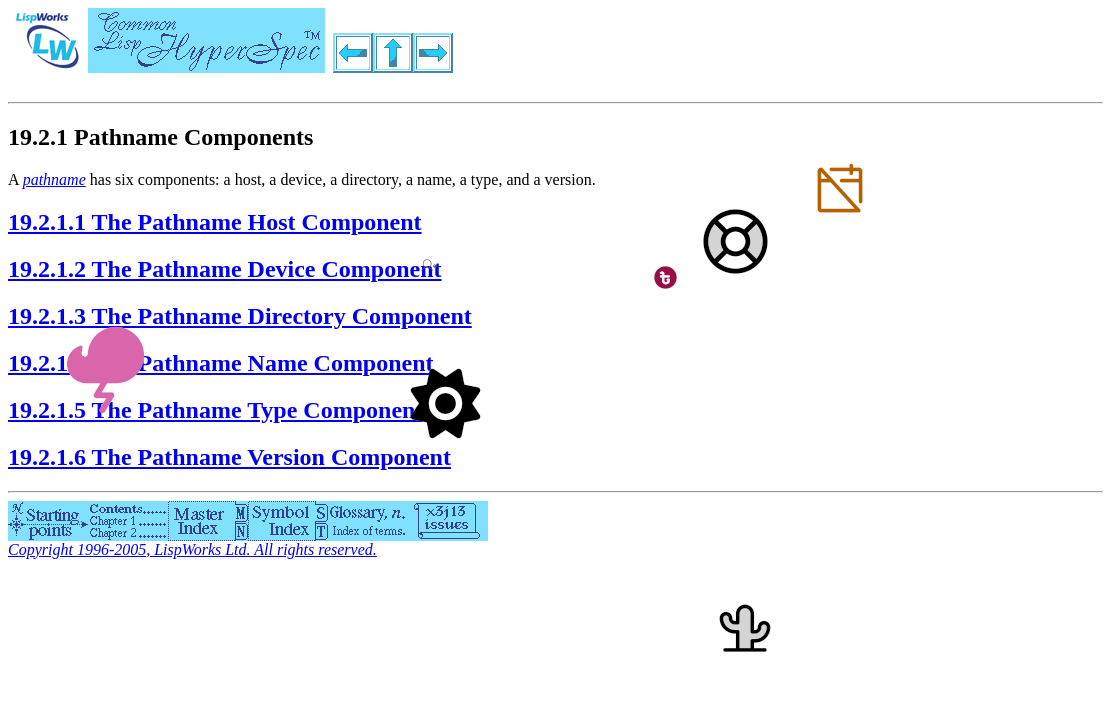 This screenshot has height=720, width=1111. What do you see at coordinates (428, 265) in the screenshot?
I see `access user settings` at bounding box center [428, 265].